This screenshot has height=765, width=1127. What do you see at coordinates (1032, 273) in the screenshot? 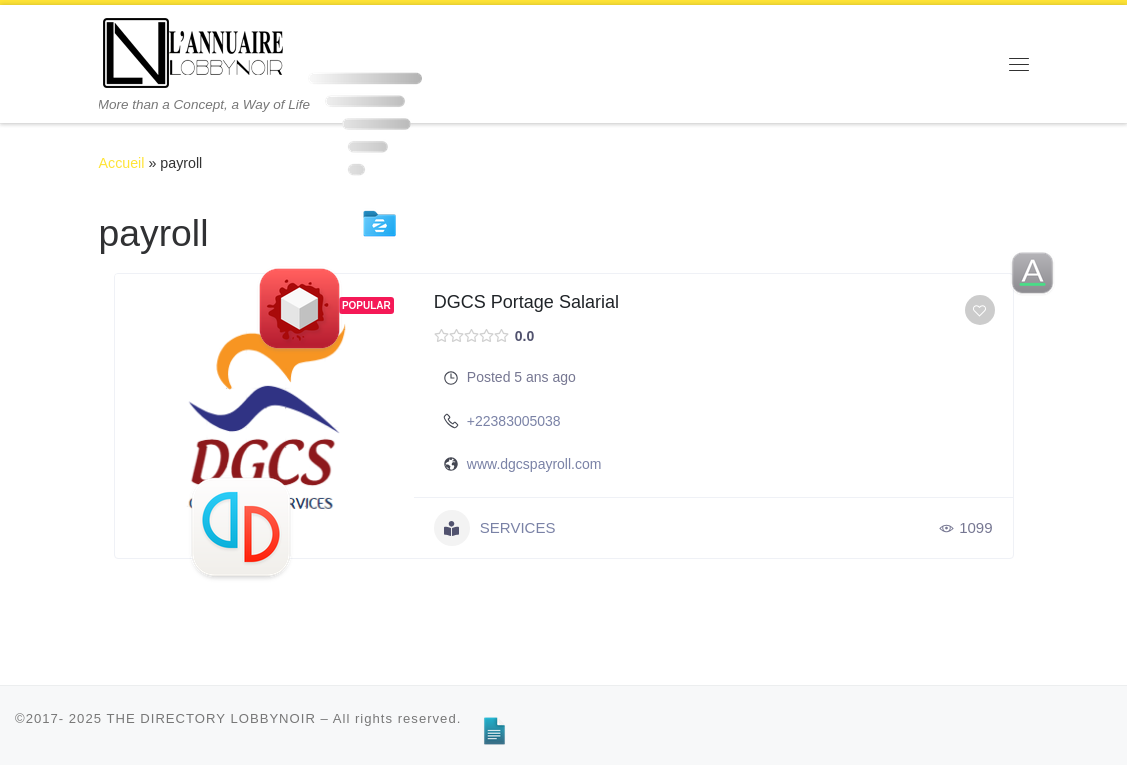
I see `enable spell check in text editing` at bounding box center [1032, 273].